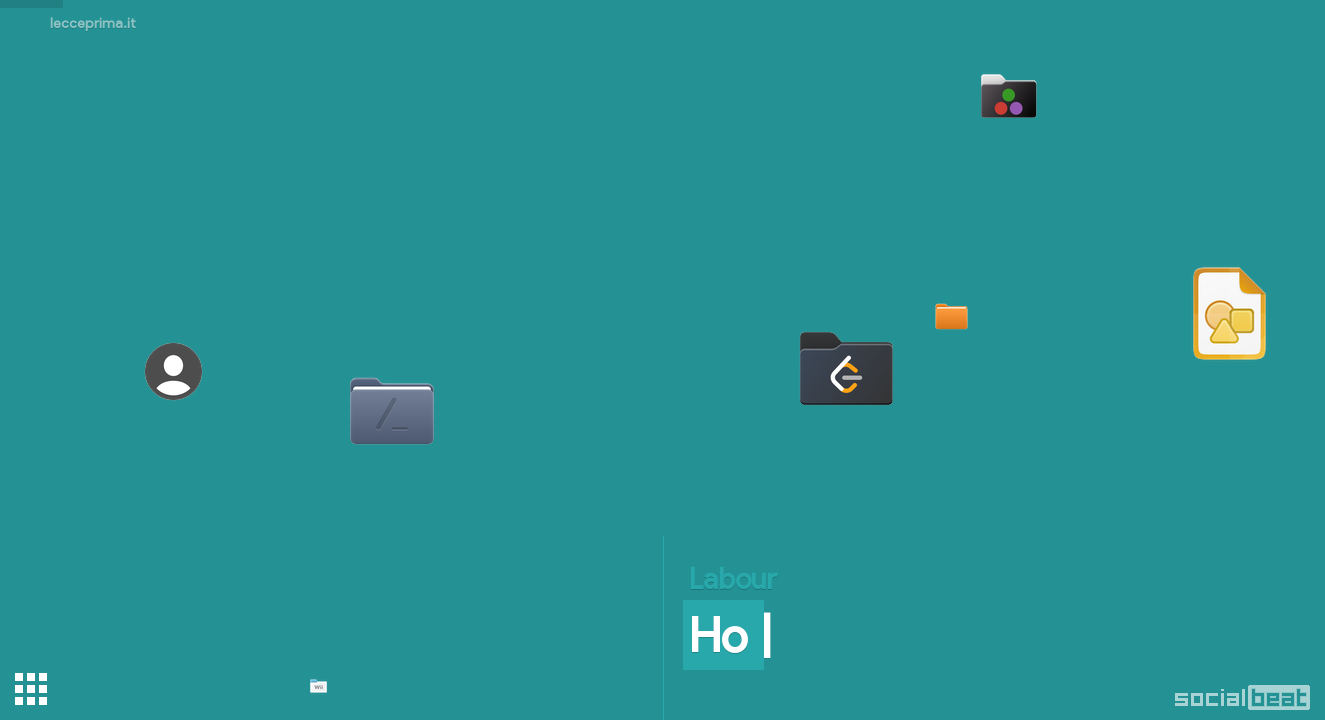 The image size is (1325, 720). Describe the element at coordinates (1229, 313) in the screenshot. I see `libreoffice draw document file` at that location.